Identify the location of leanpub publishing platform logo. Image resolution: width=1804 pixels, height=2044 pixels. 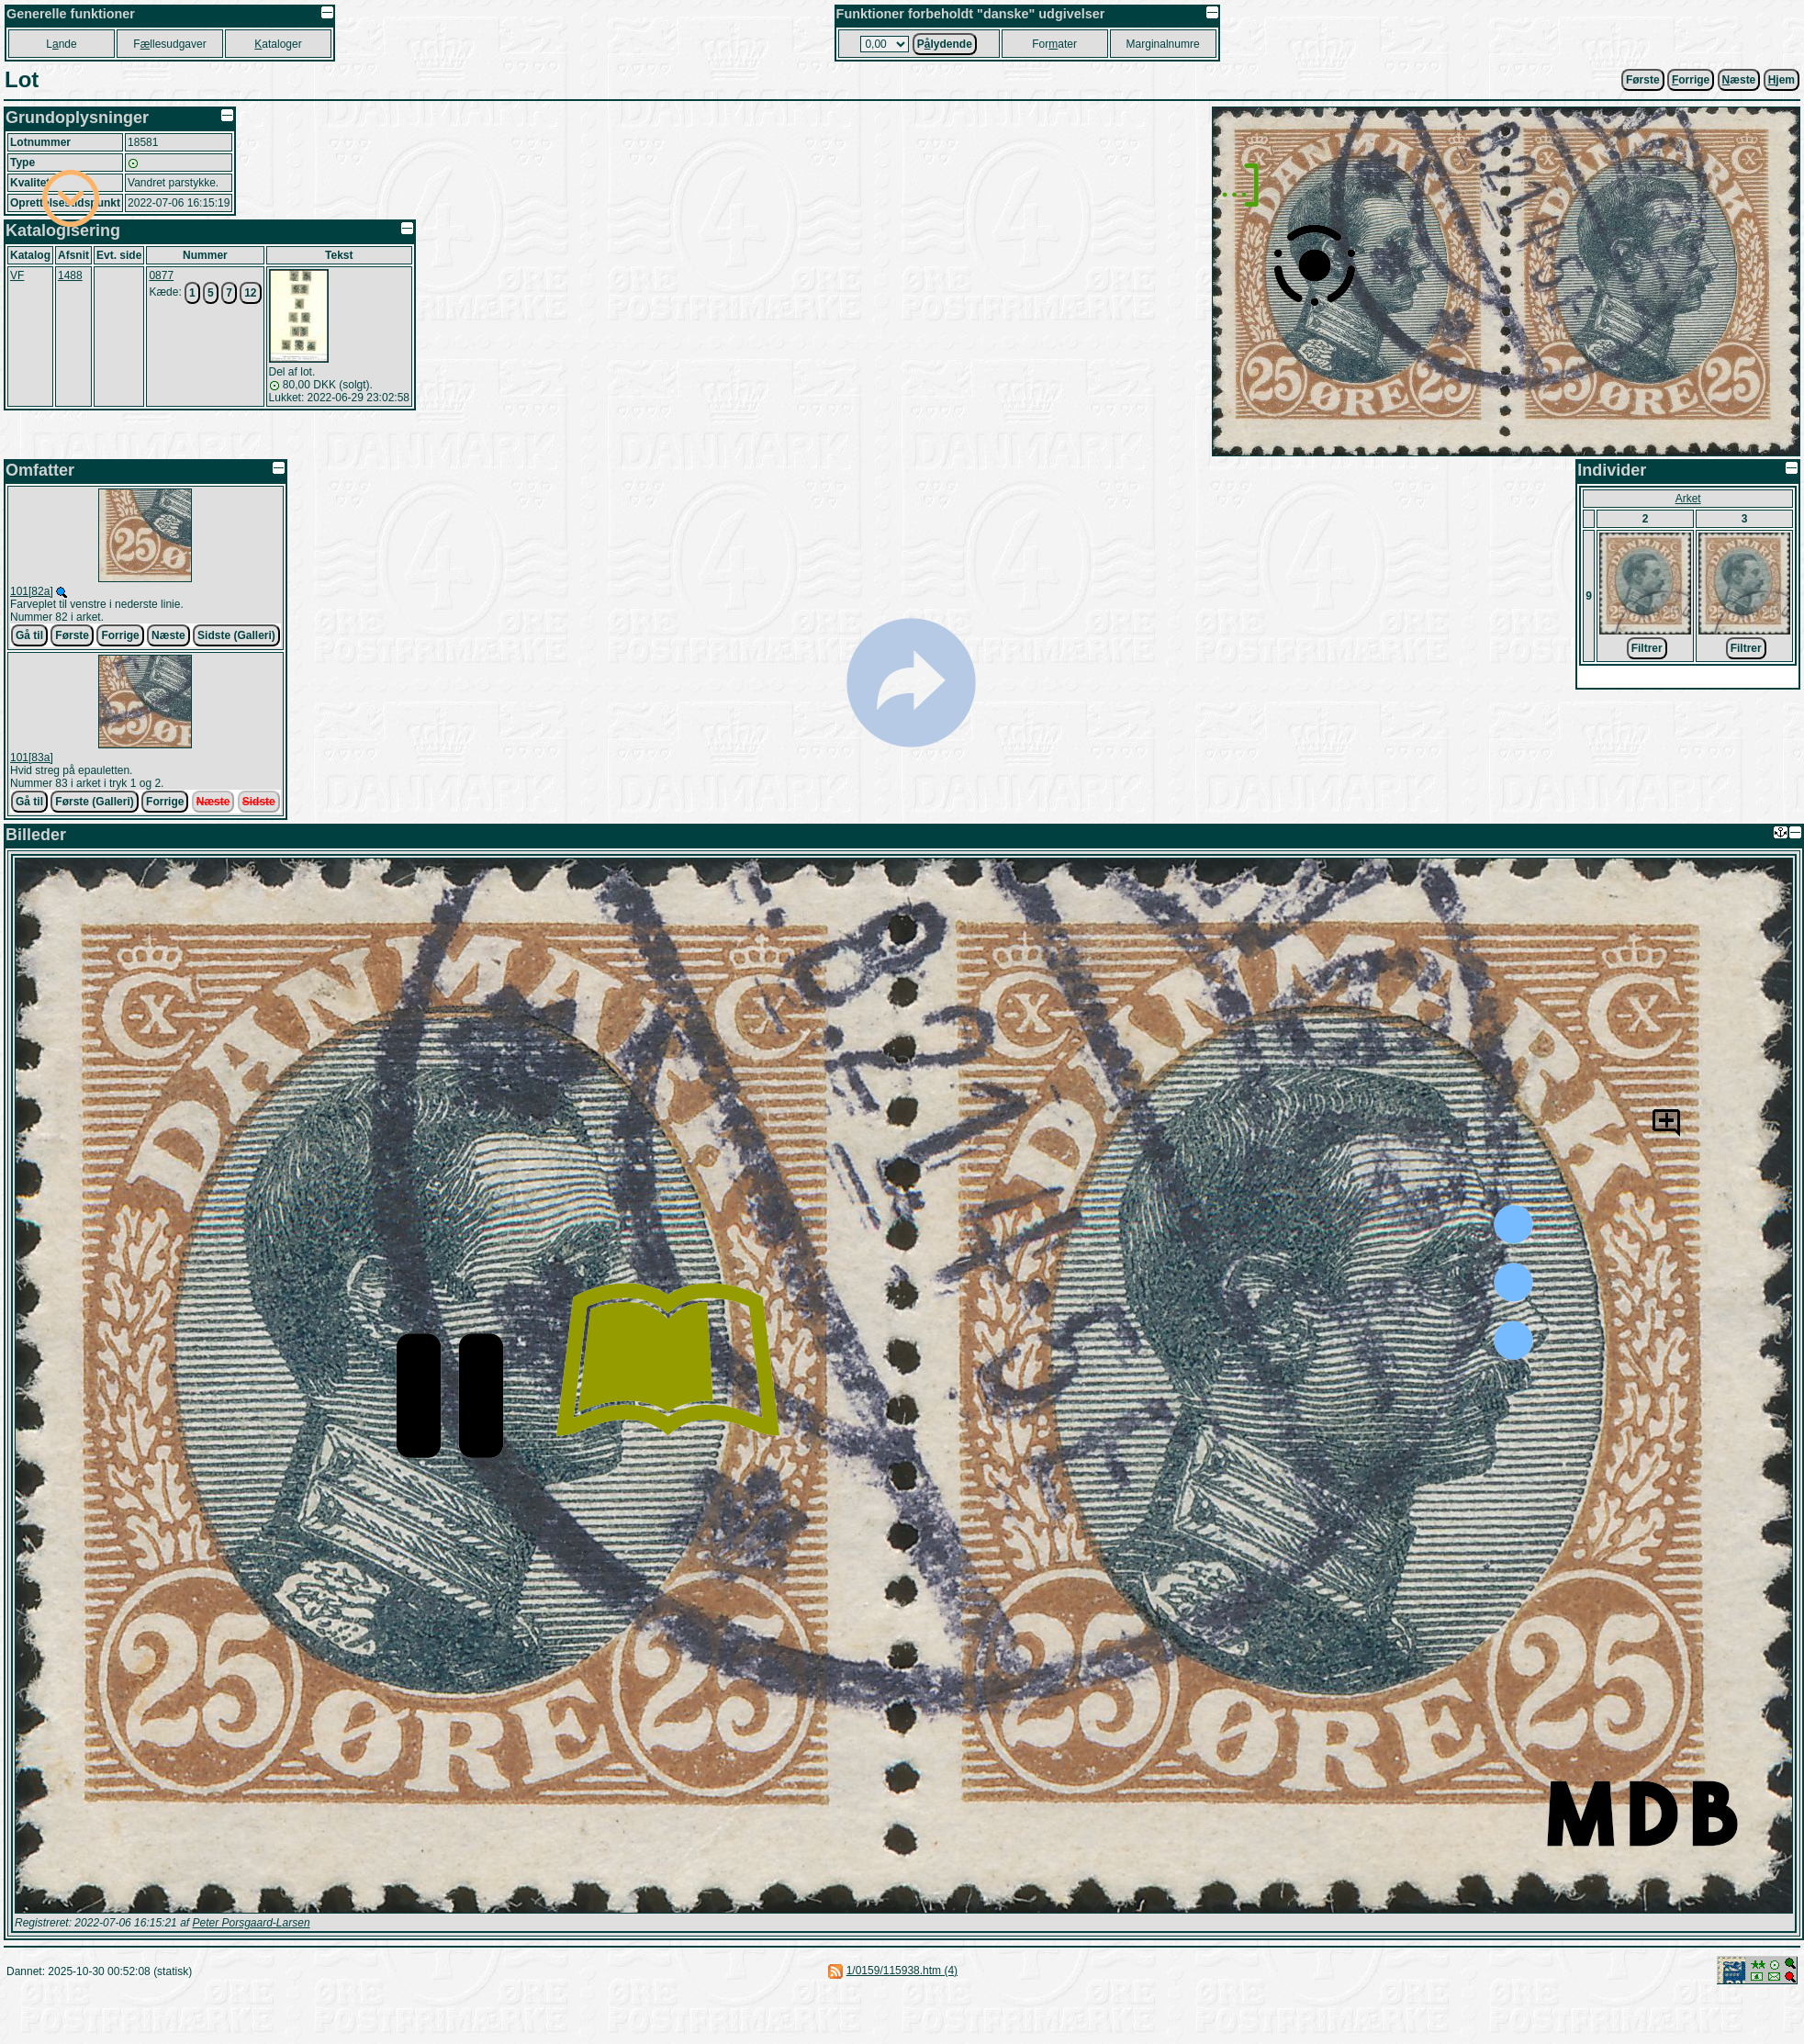
(667, 1359).